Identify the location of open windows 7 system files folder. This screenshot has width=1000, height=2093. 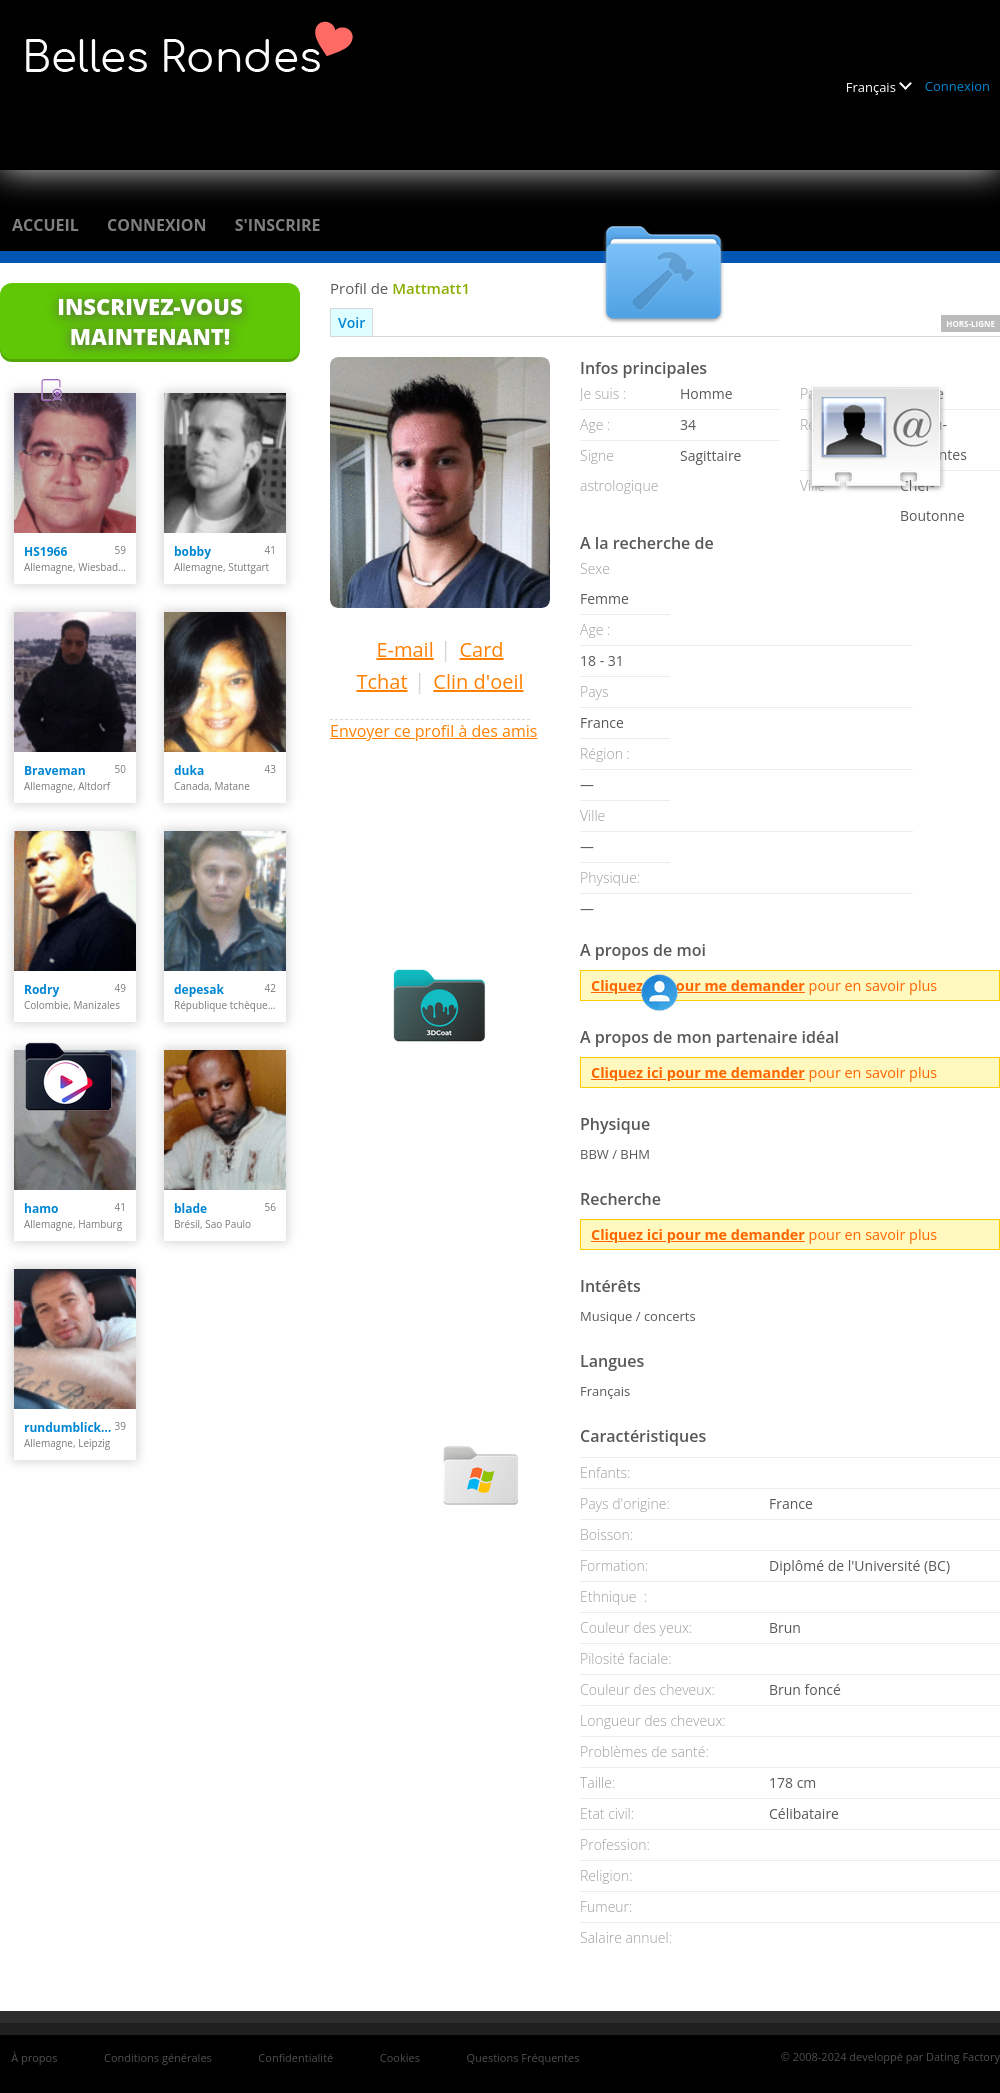
(480, 1477).